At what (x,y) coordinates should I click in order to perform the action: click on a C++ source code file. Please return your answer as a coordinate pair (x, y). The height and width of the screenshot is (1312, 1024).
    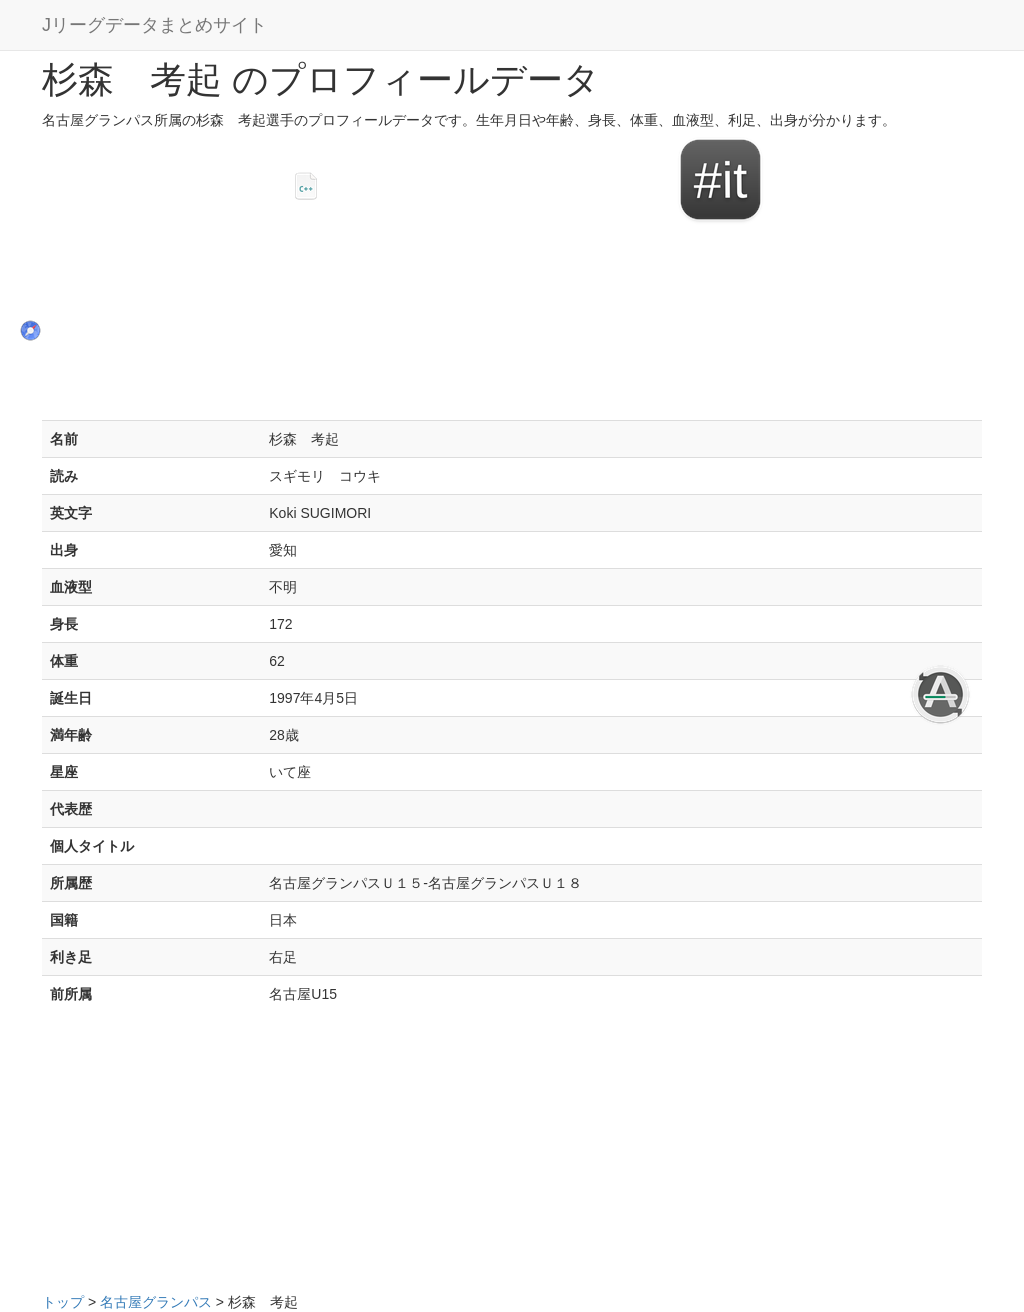
    Looking at the image, I should click on (306, 186).